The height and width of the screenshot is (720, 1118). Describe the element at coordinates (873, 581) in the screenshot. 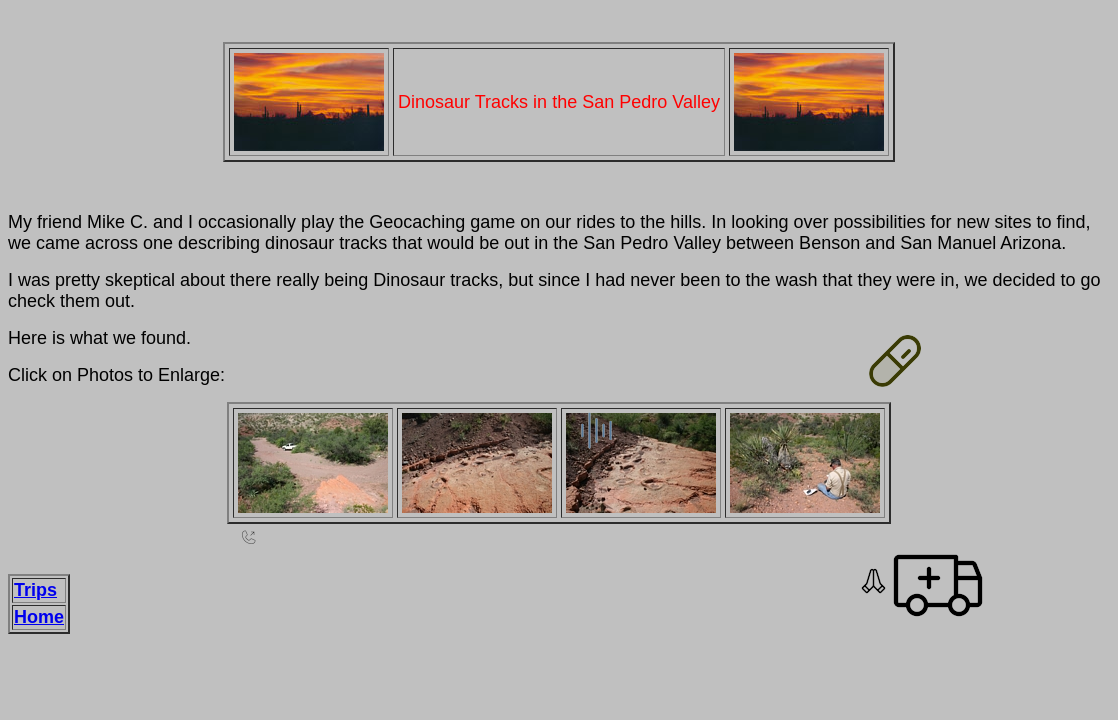

I see `express gratitude or thanks` at that location.